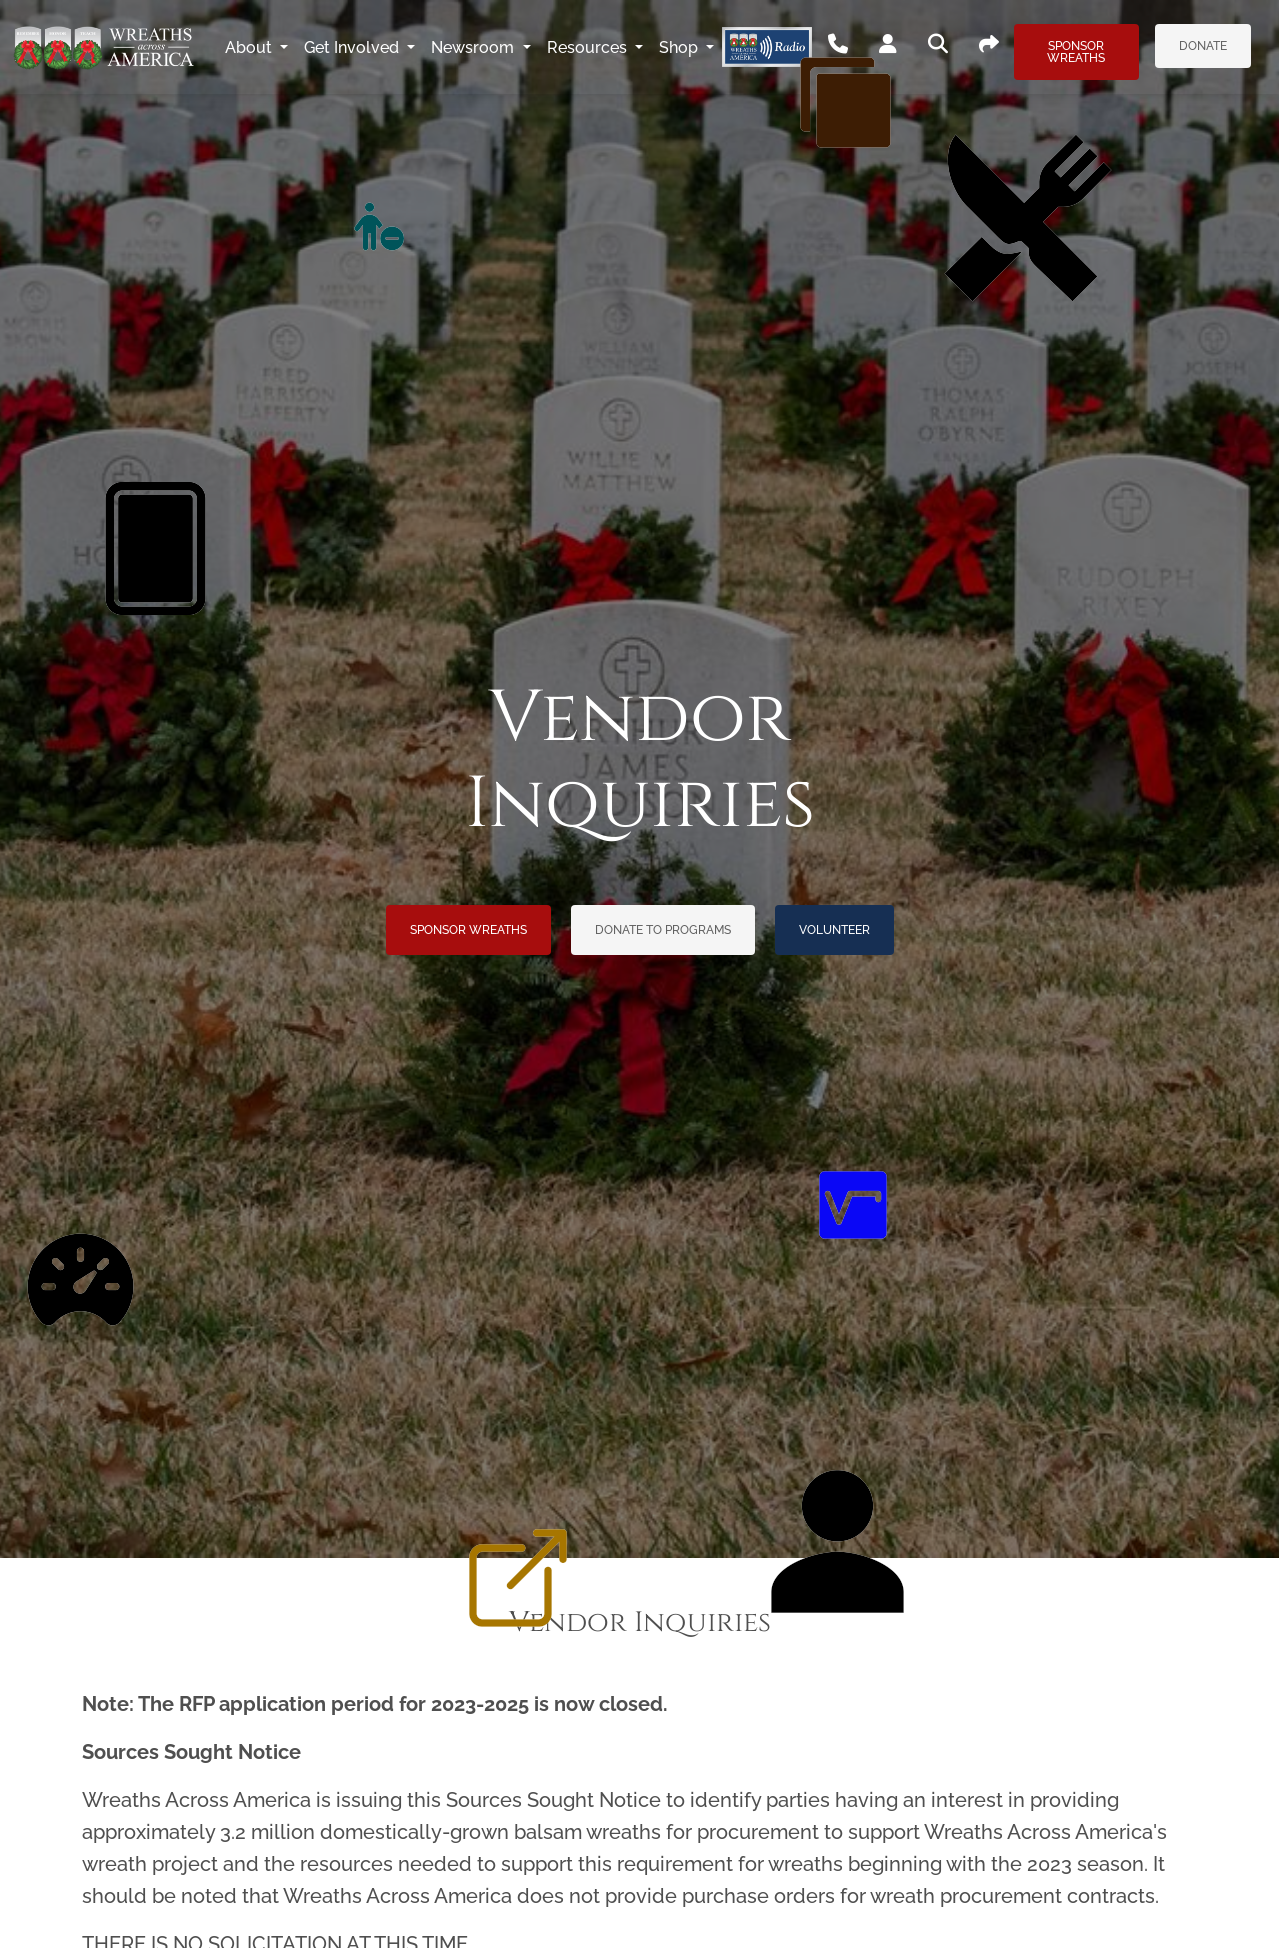 Image resolution: width=1279 pixels, height=1948 pixels. I want to click on view performance or speed metrics, so click(80, 1279).